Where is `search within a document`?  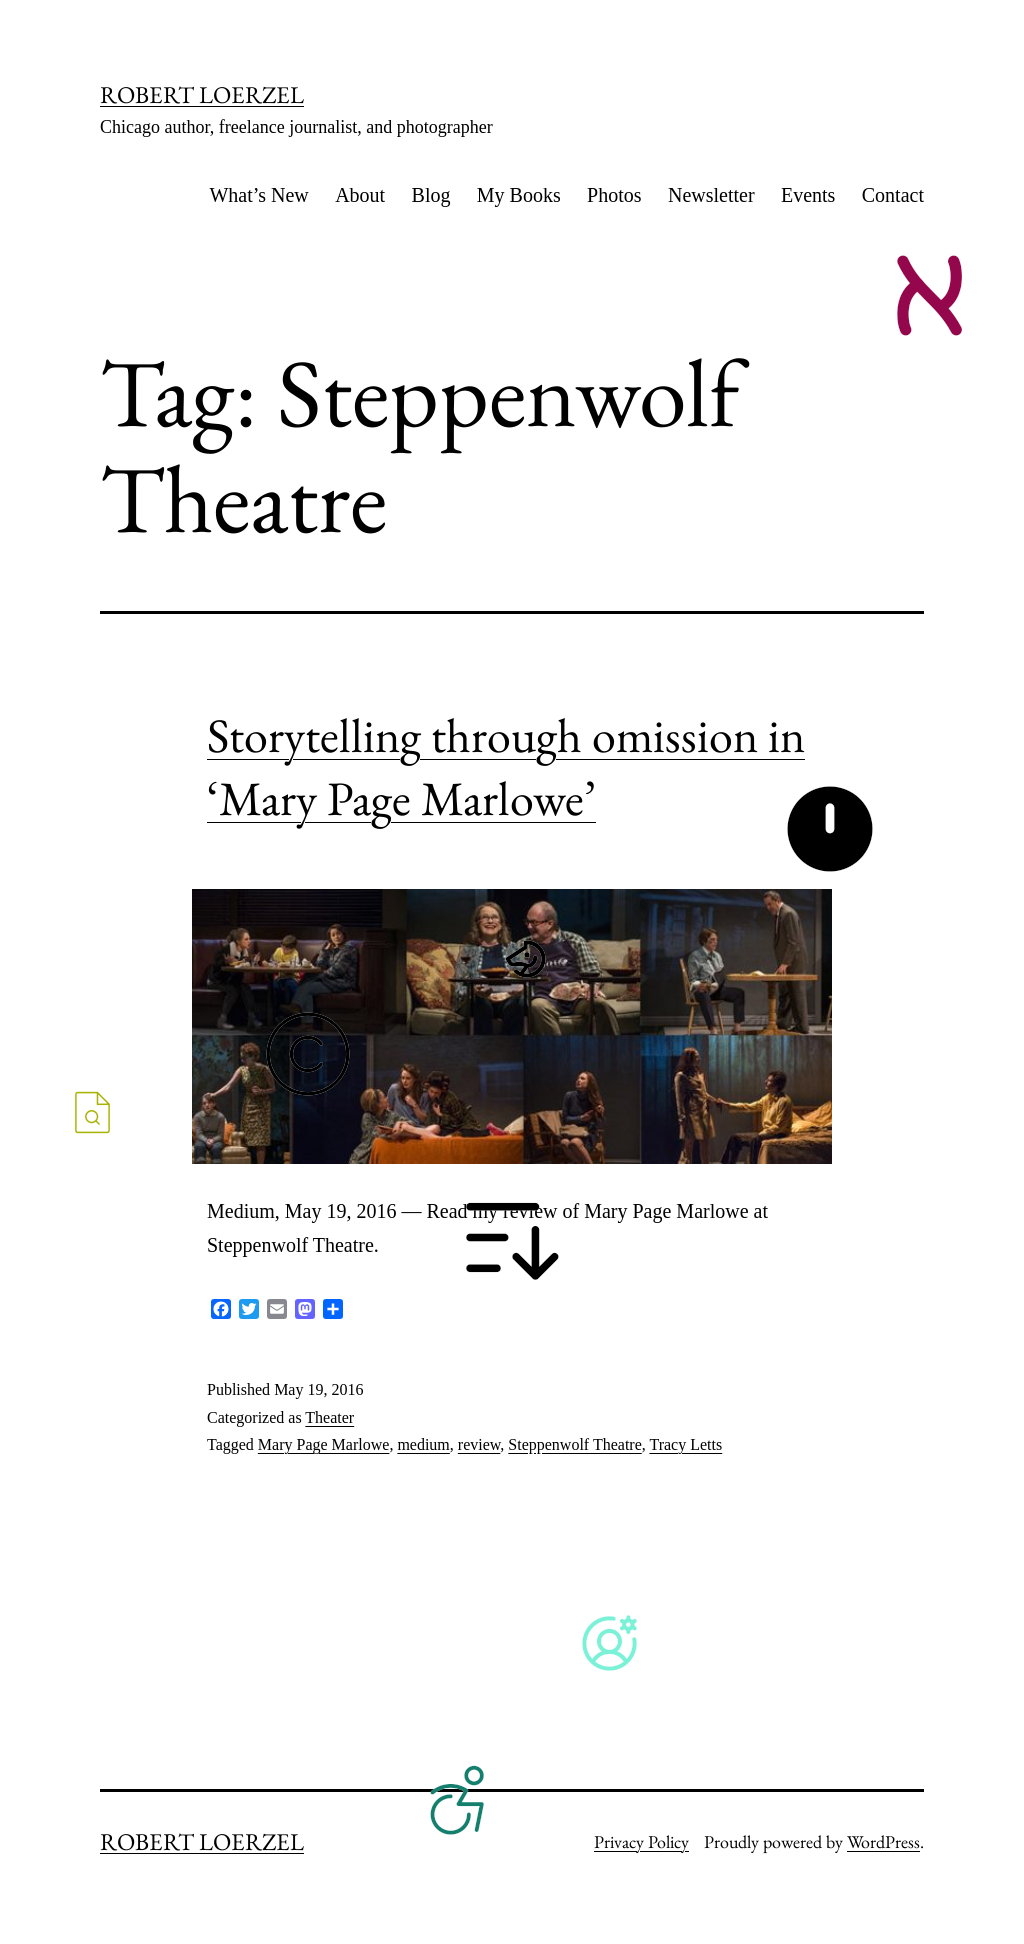
search within a document is located at coordinates (92, 1112).